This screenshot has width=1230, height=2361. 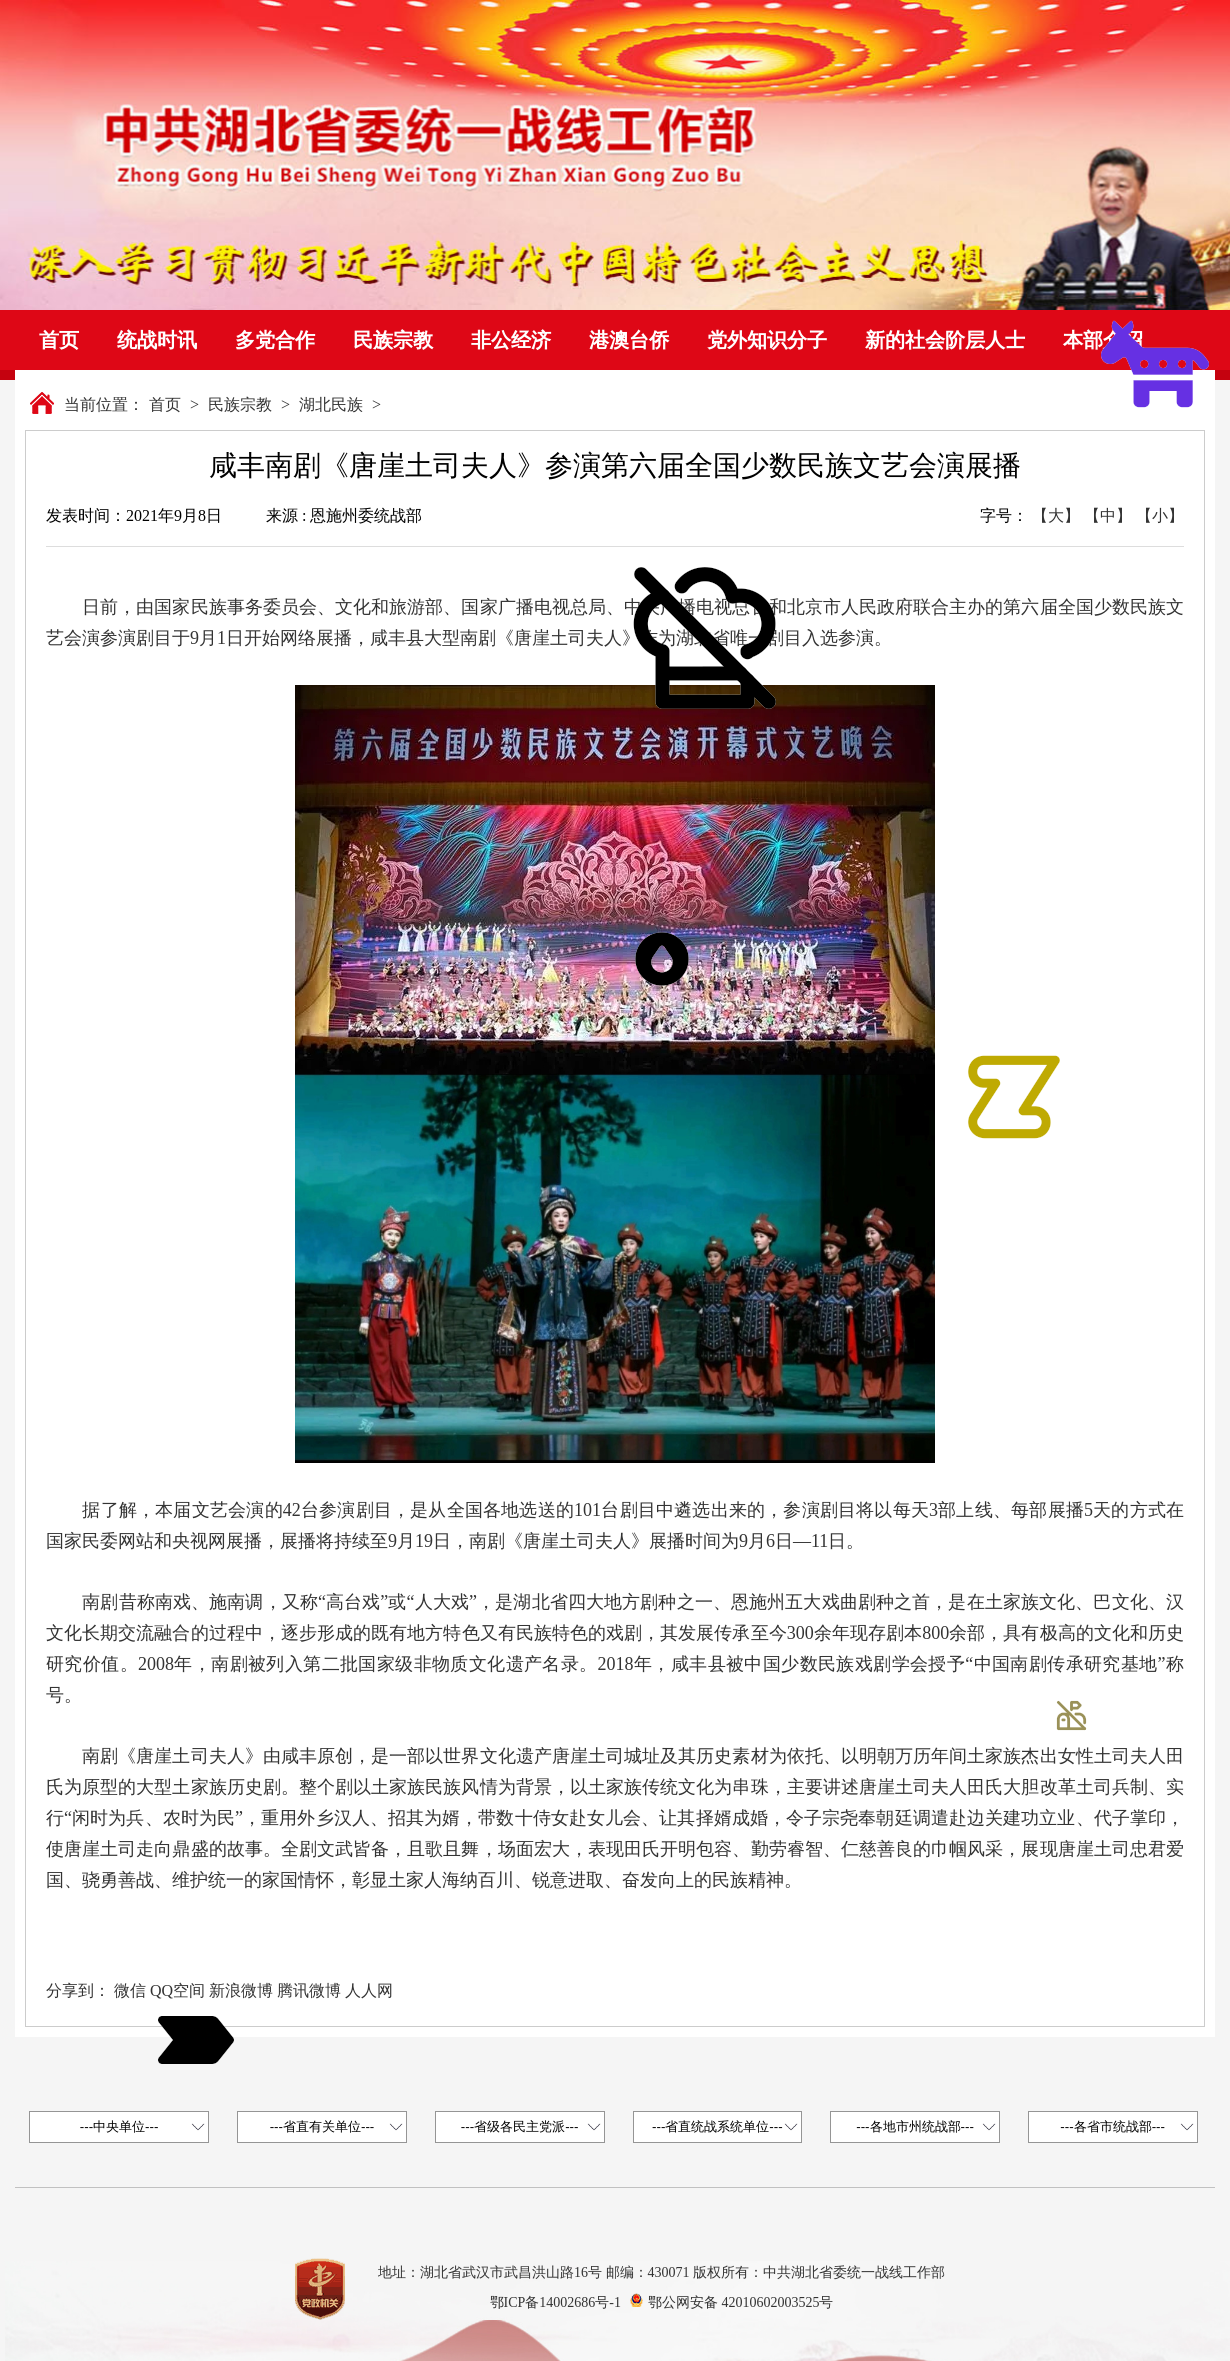 I want to click on mailbox notifications disabled, so click(x=1071, y=1715).